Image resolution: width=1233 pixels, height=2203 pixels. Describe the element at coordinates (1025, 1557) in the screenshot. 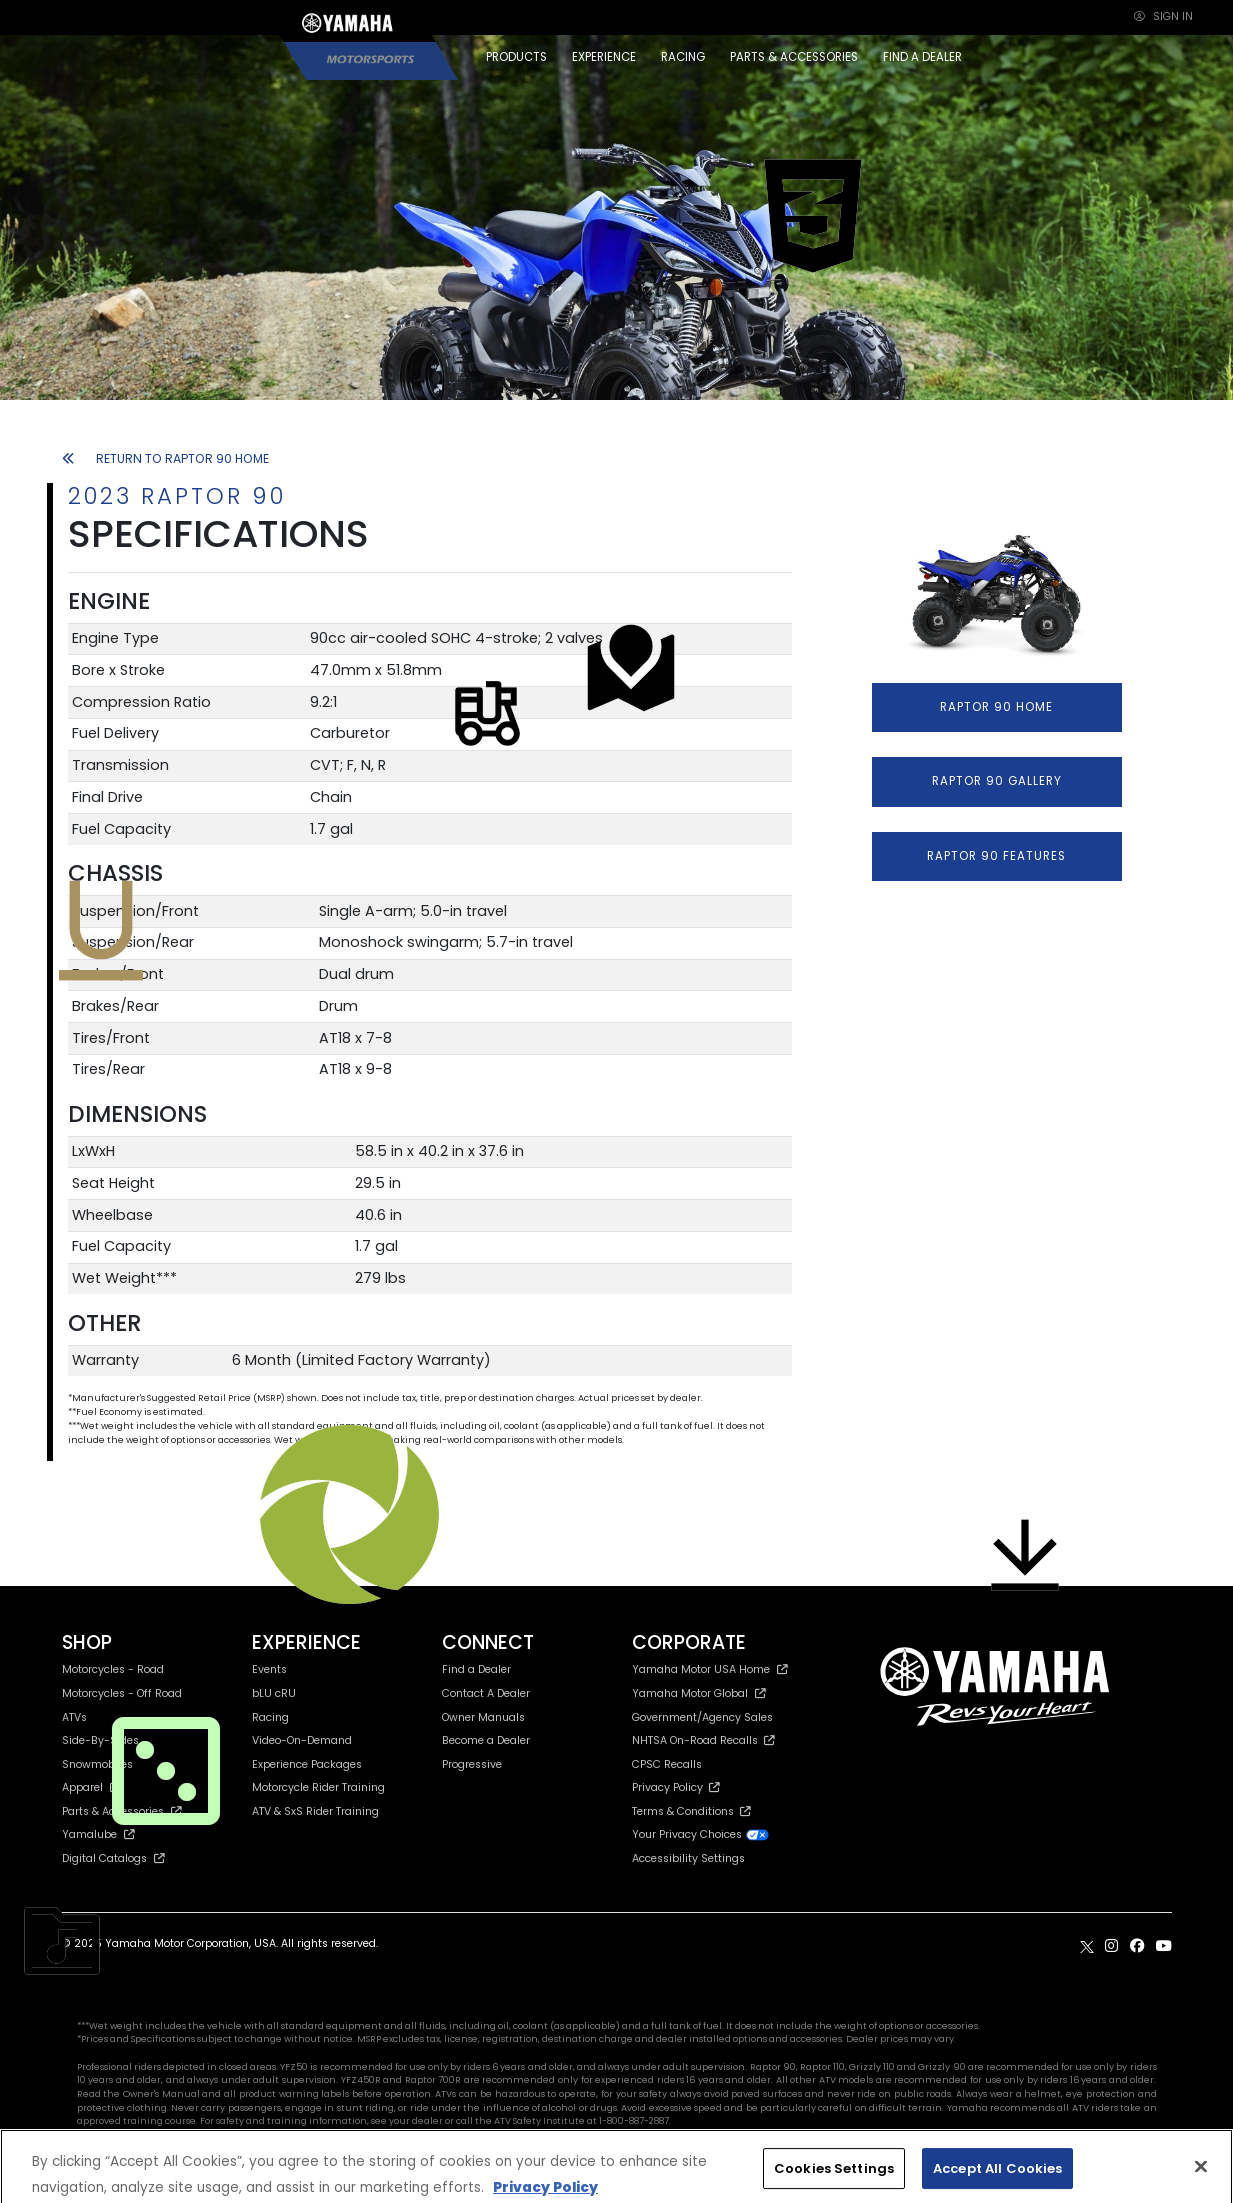

I see `download a file or document` at that location.